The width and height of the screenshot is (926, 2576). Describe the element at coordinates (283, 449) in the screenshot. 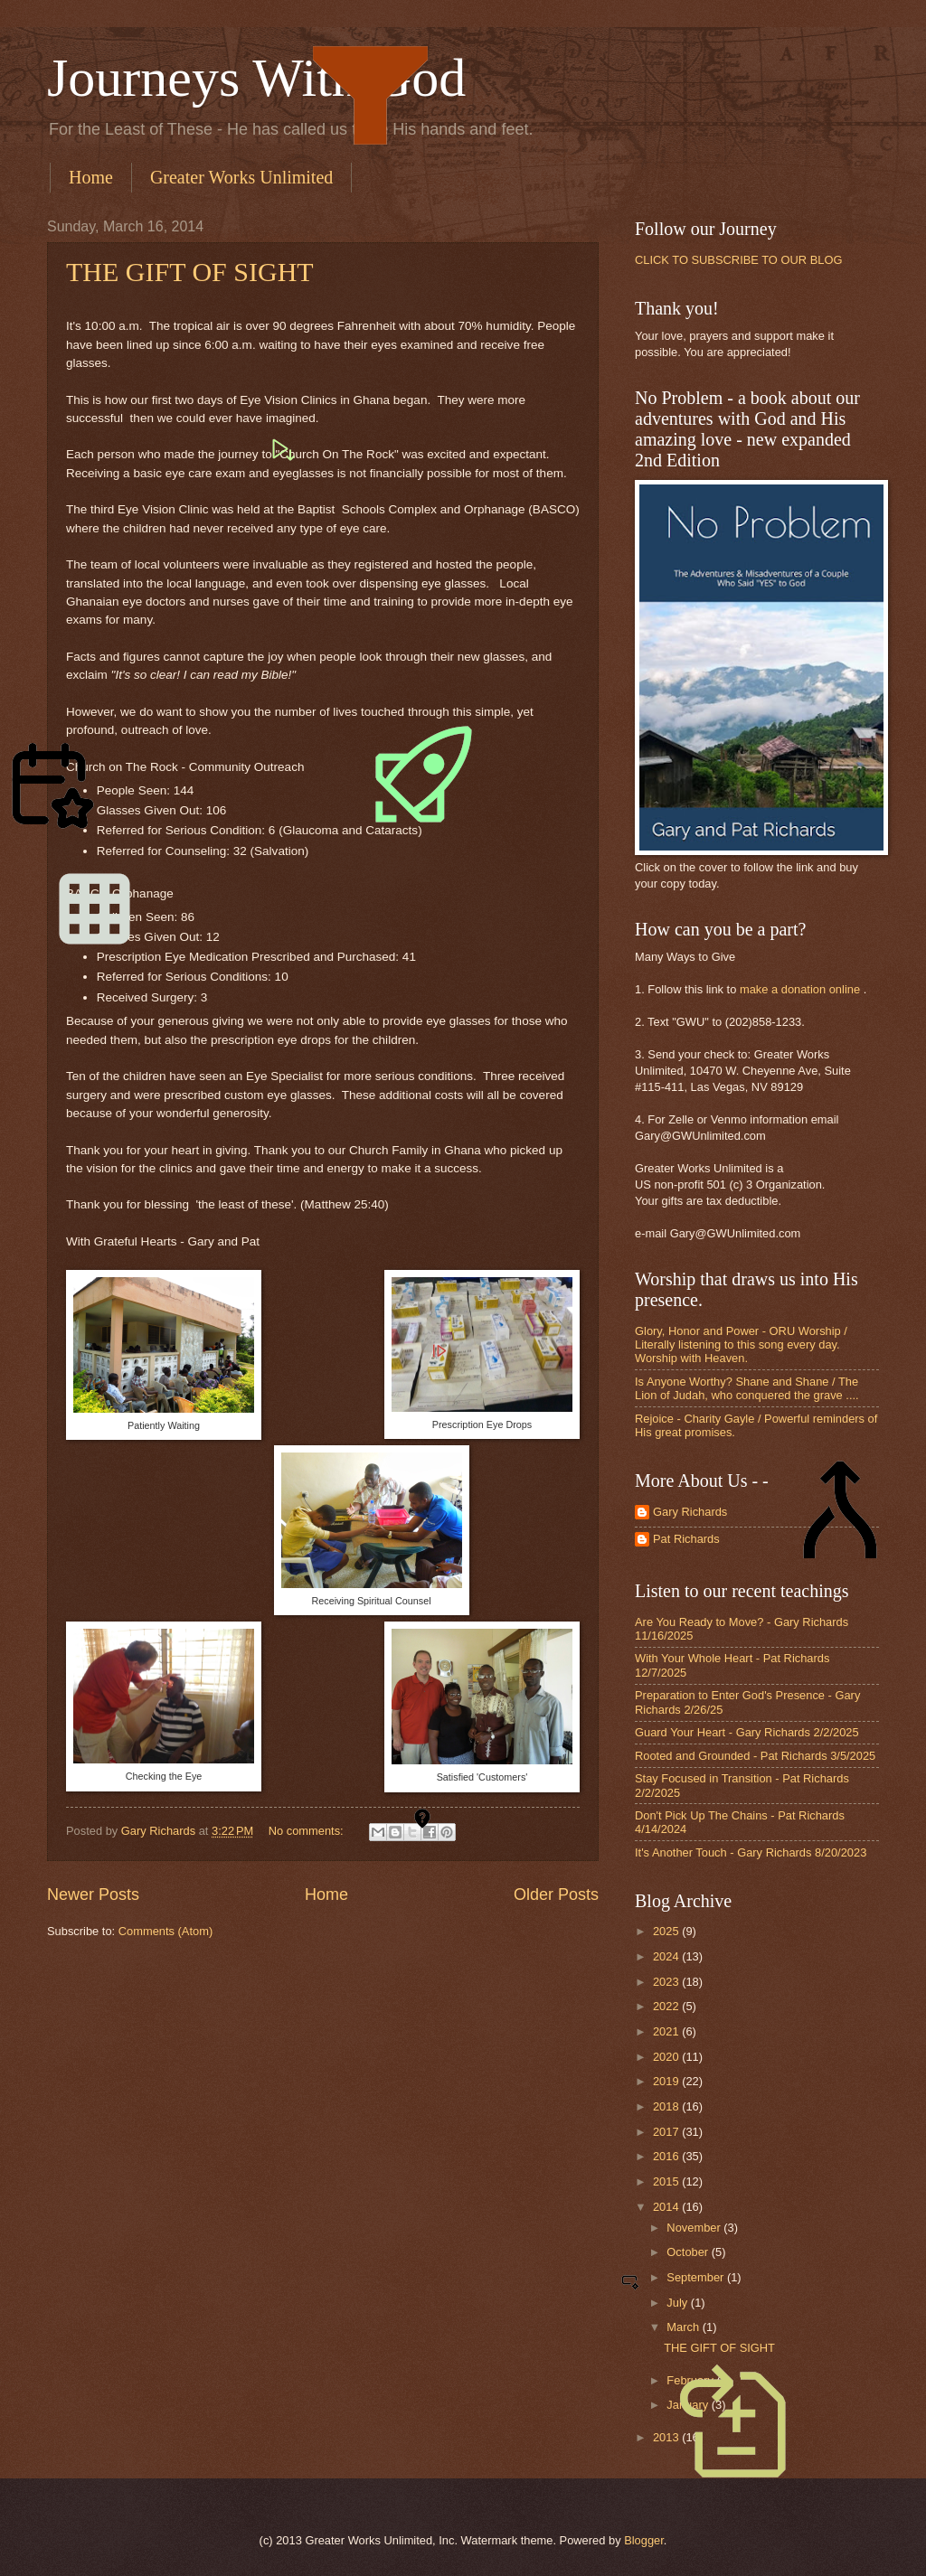

I see `run code below current selection` at that location.